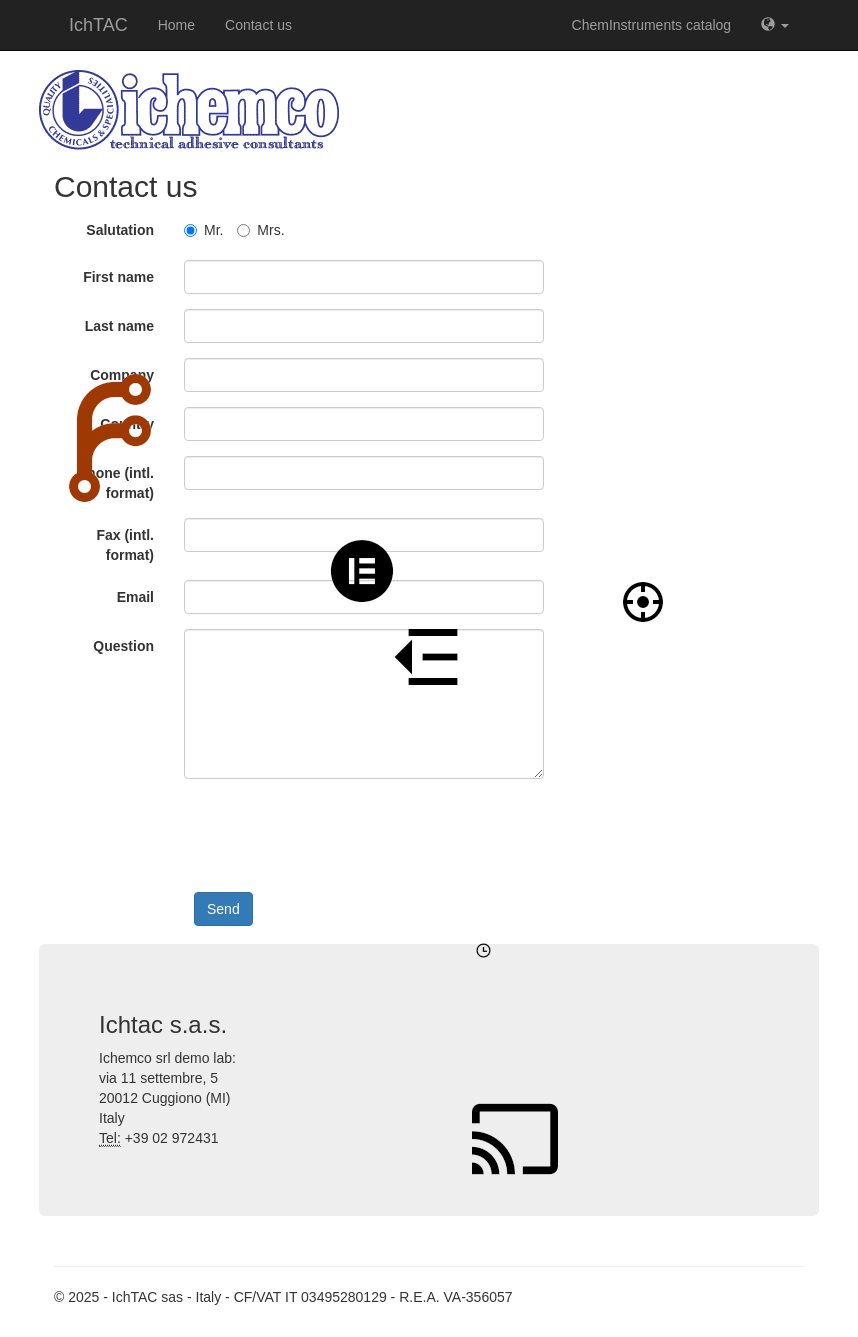 Image resolution: width=858 pixels, height=1337 pixels. What do you see at coordinates (110, 438) in the screenshot?
I see `open forgejo git repository` at bounding box center [110, 438].